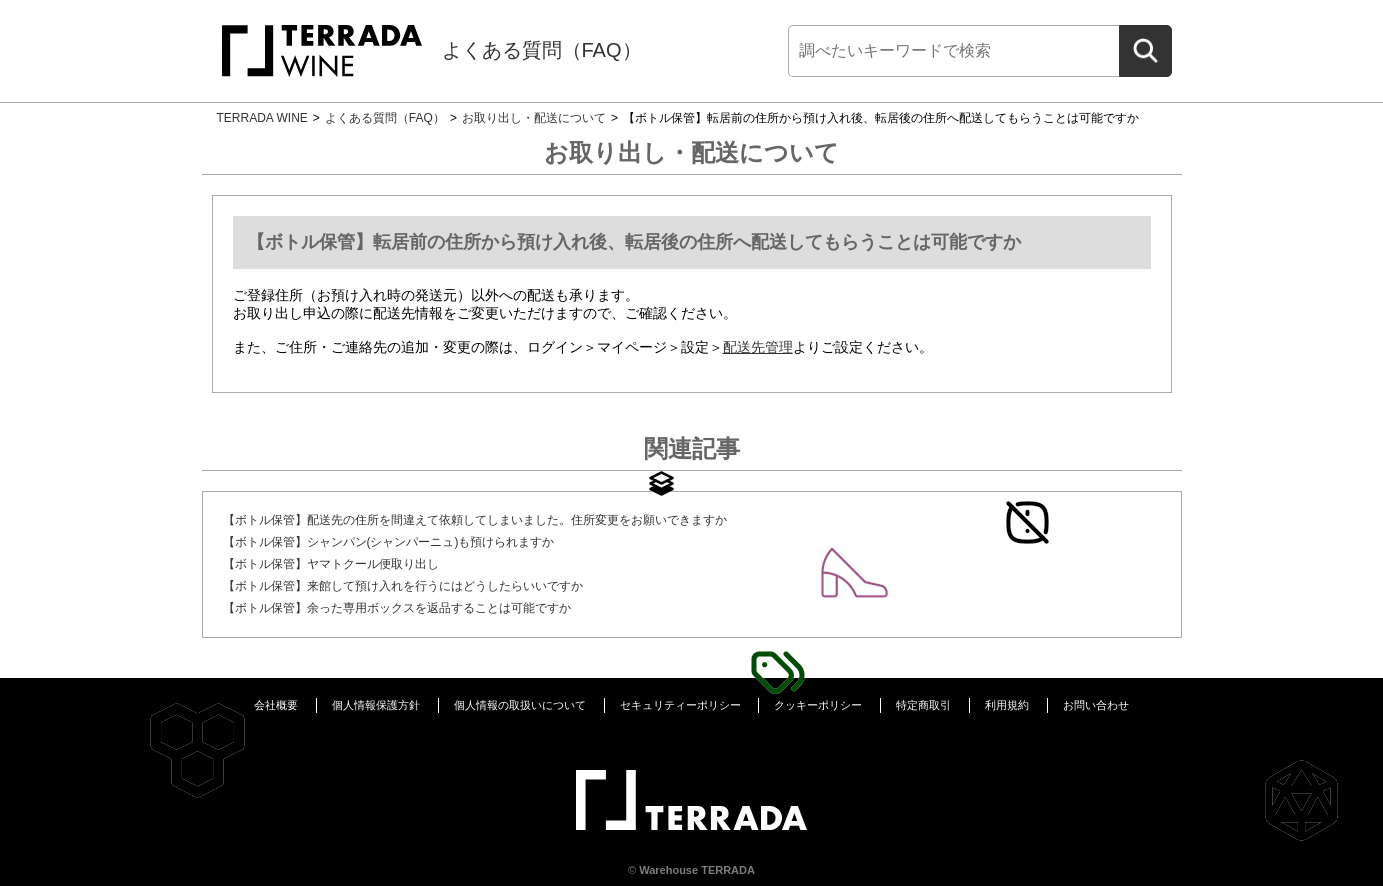 Image resolution: width=1383 pixels, height=886 pixels. Describe the element at coordinates (851, 575) in the screenshot. I see `browse women's footwear or shoes` at that location.